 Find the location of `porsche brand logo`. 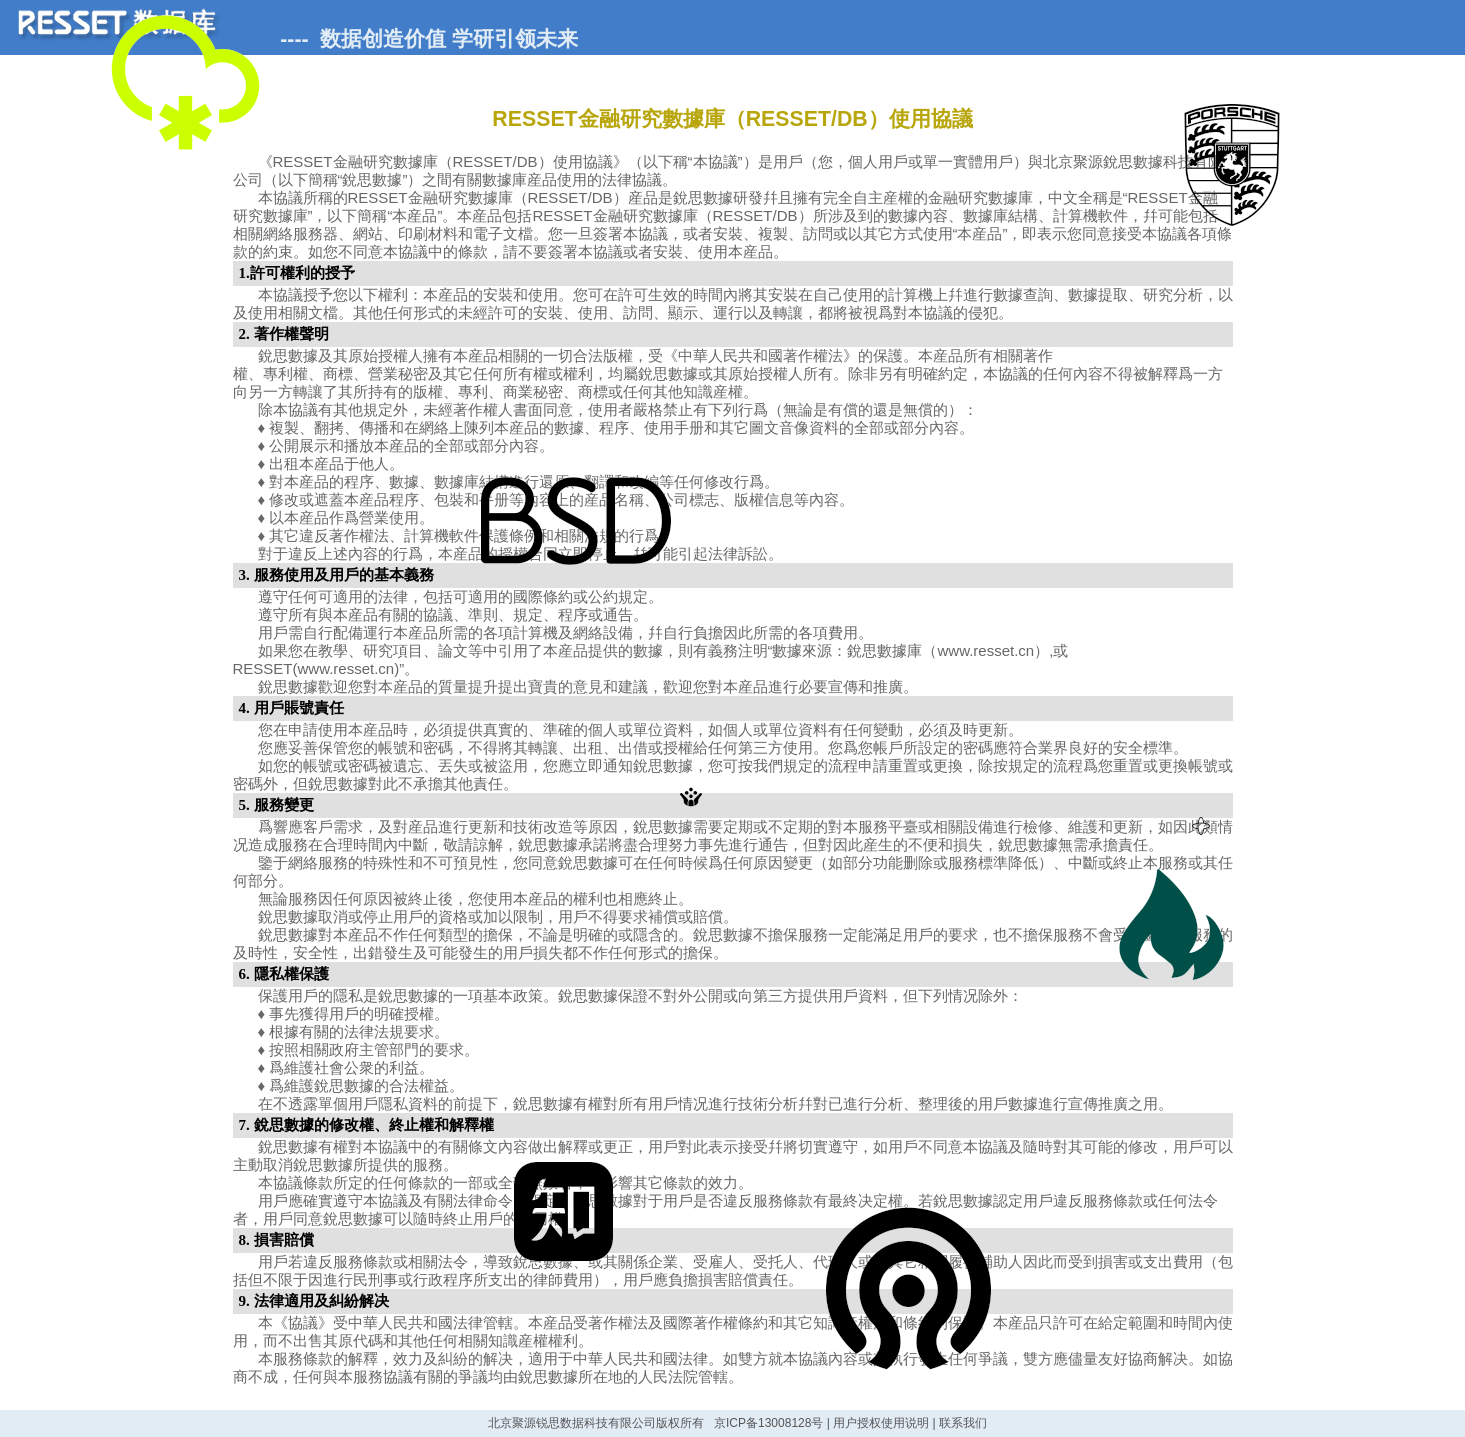

porsche brand logo is located at coordinates (1232, 165).